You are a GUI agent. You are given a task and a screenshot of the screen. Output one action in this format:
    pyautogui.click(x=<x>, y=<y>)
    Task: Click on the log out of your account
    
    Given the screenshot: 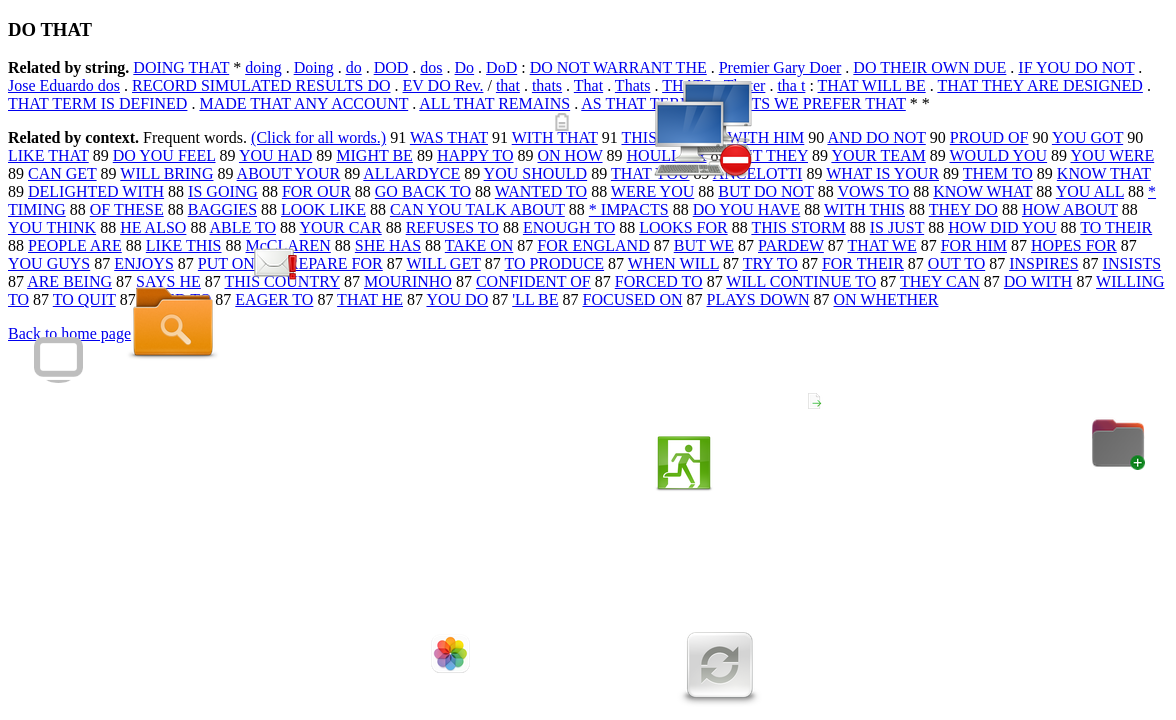 What is the action you would take?
    pyautogui.click(x=684, y=464)
    